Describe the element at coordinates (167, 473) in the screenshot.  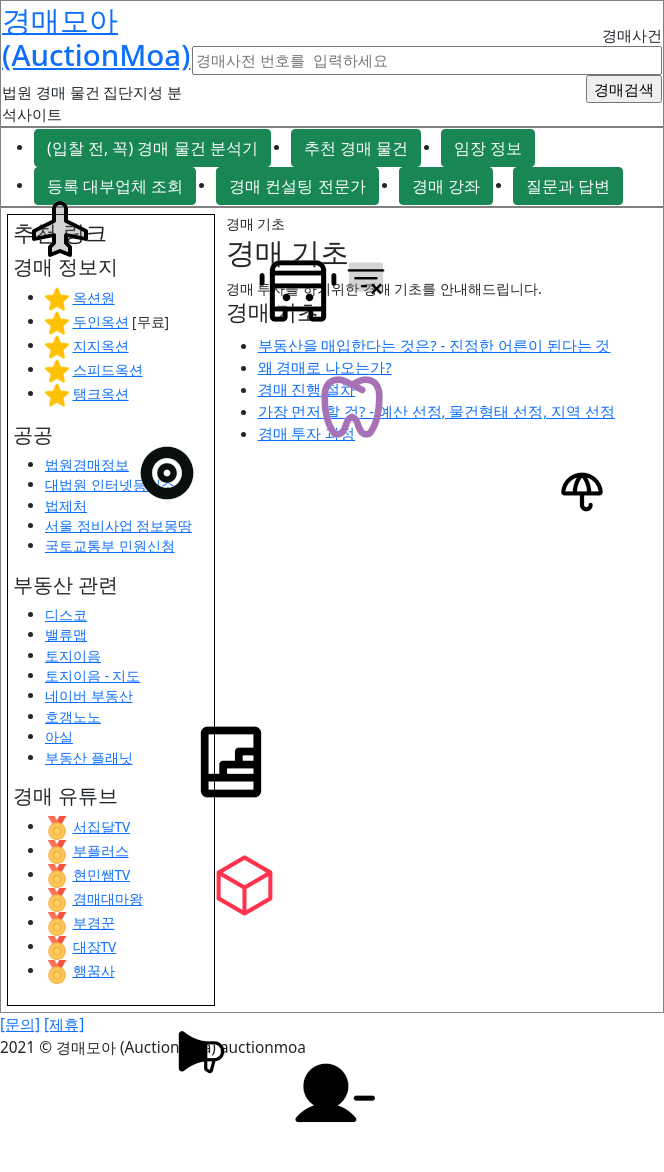
I see `play or access music library` at that location.